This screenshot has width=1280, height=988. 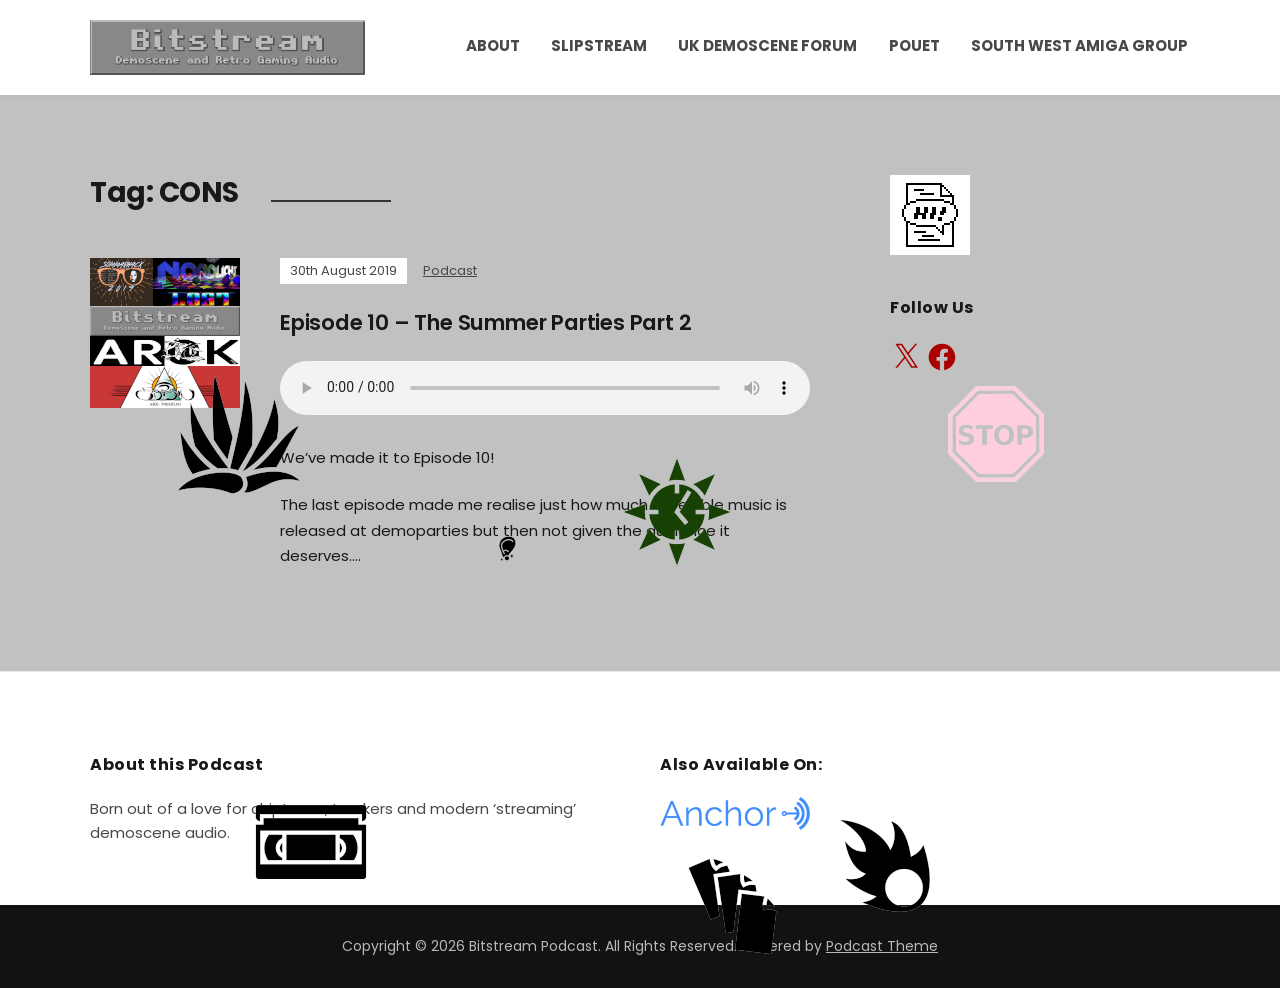 I want to click on view or set sun-based time settings, so click(x=677, y=512).